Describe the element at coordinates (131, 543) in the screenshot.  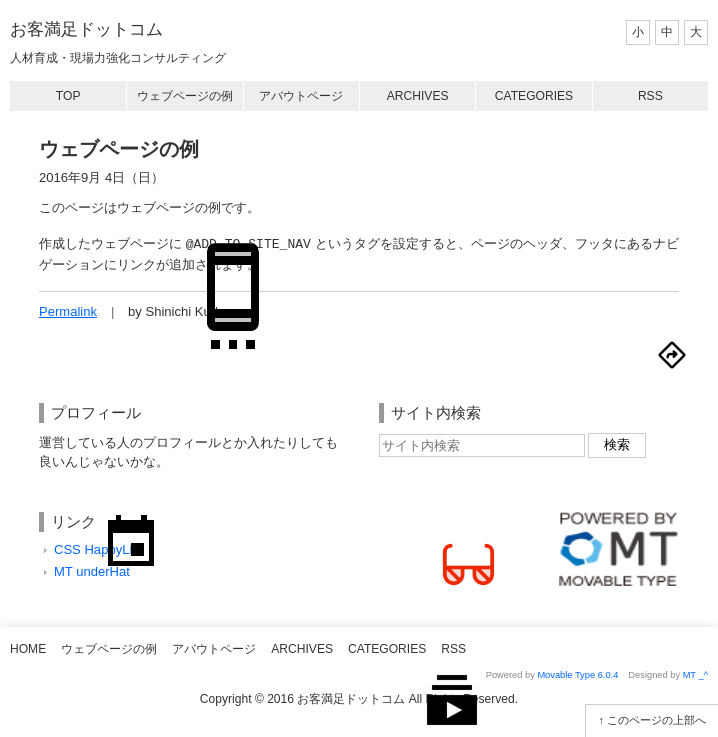
I see `add an event to your calendar` at that location.